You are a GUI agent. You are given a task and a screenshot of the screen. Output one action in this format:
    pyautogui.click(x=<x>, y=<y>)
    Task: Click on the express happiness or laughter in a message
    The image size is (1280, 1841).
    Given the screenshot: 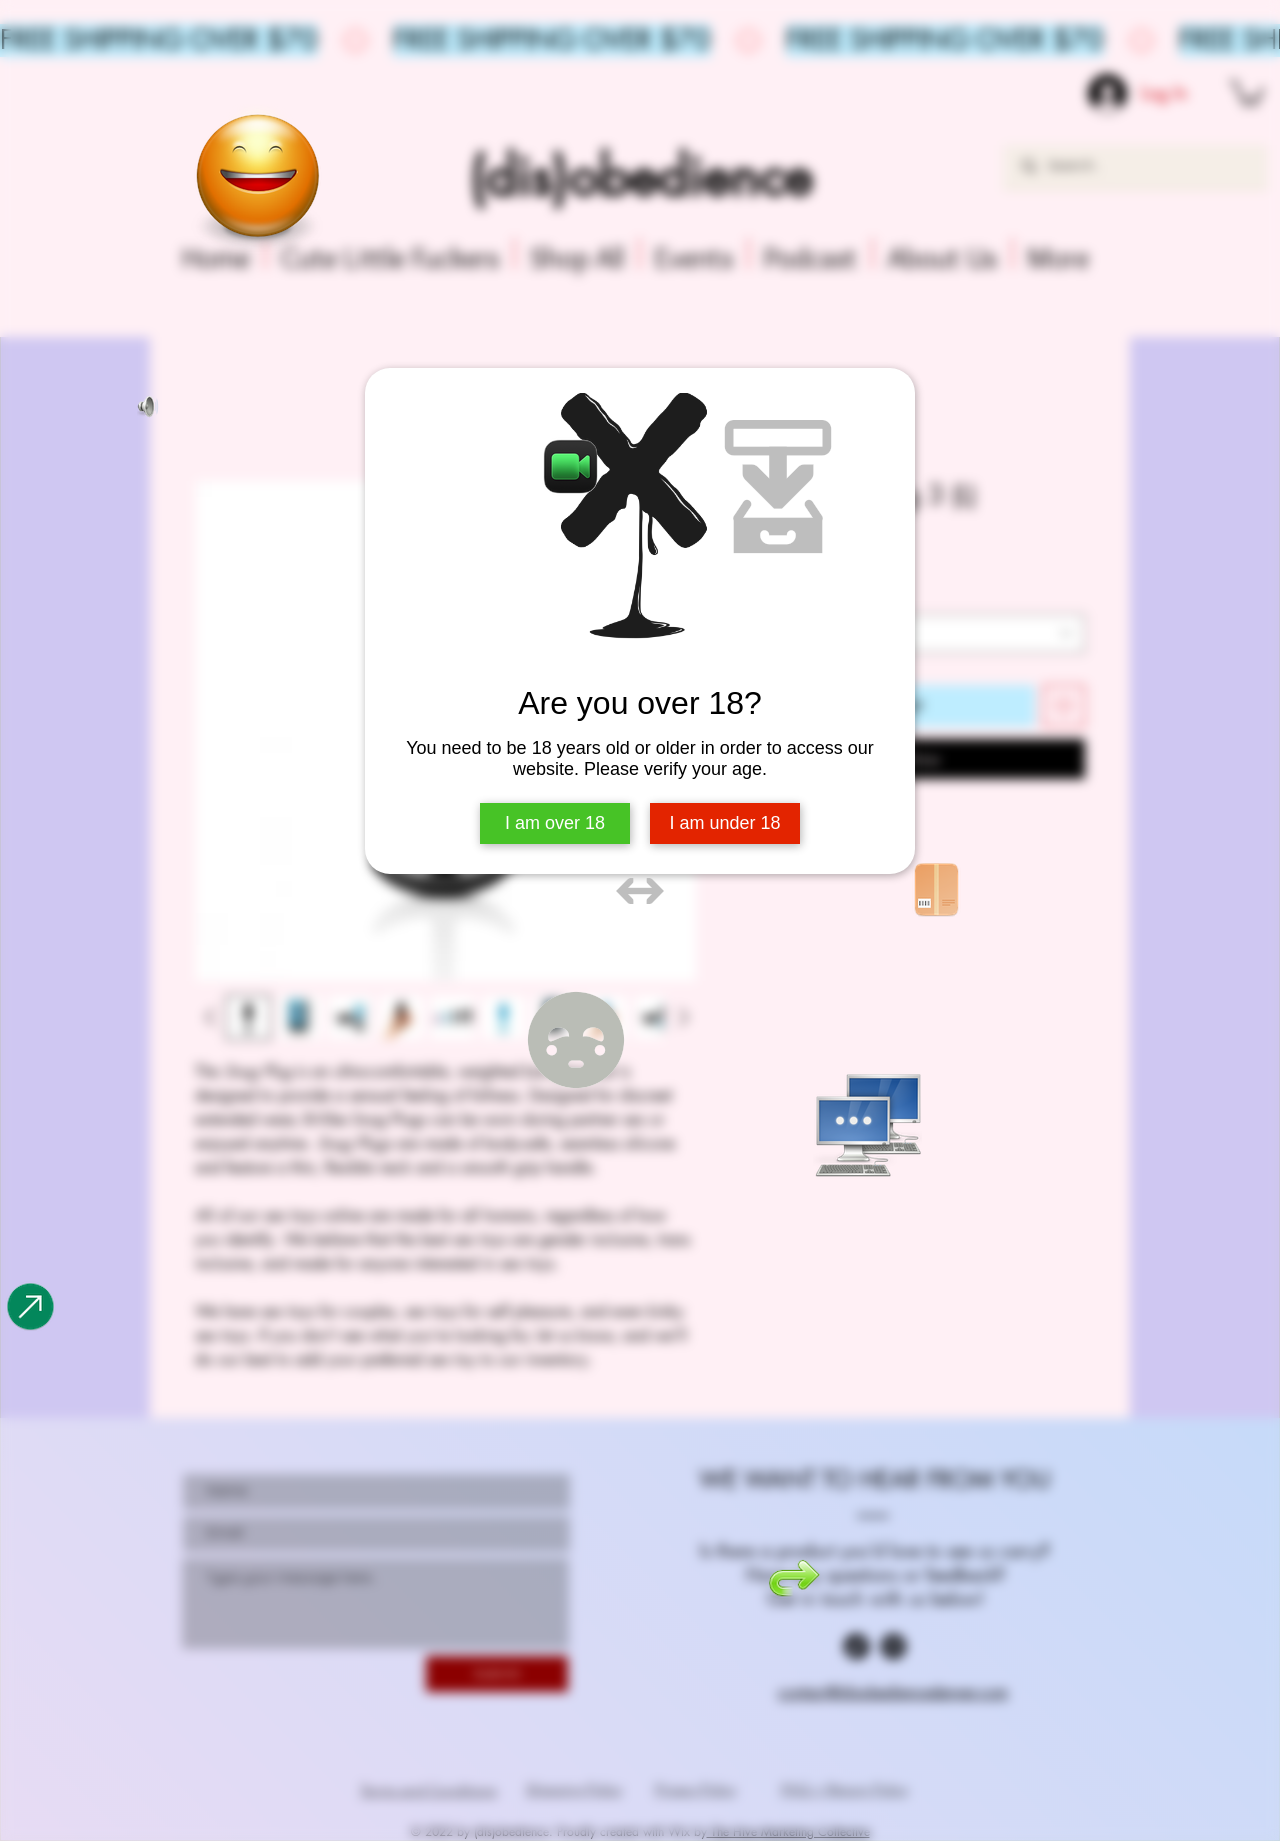 What is the action you would take?
    pyautogui.click(x=258, y=181)
    